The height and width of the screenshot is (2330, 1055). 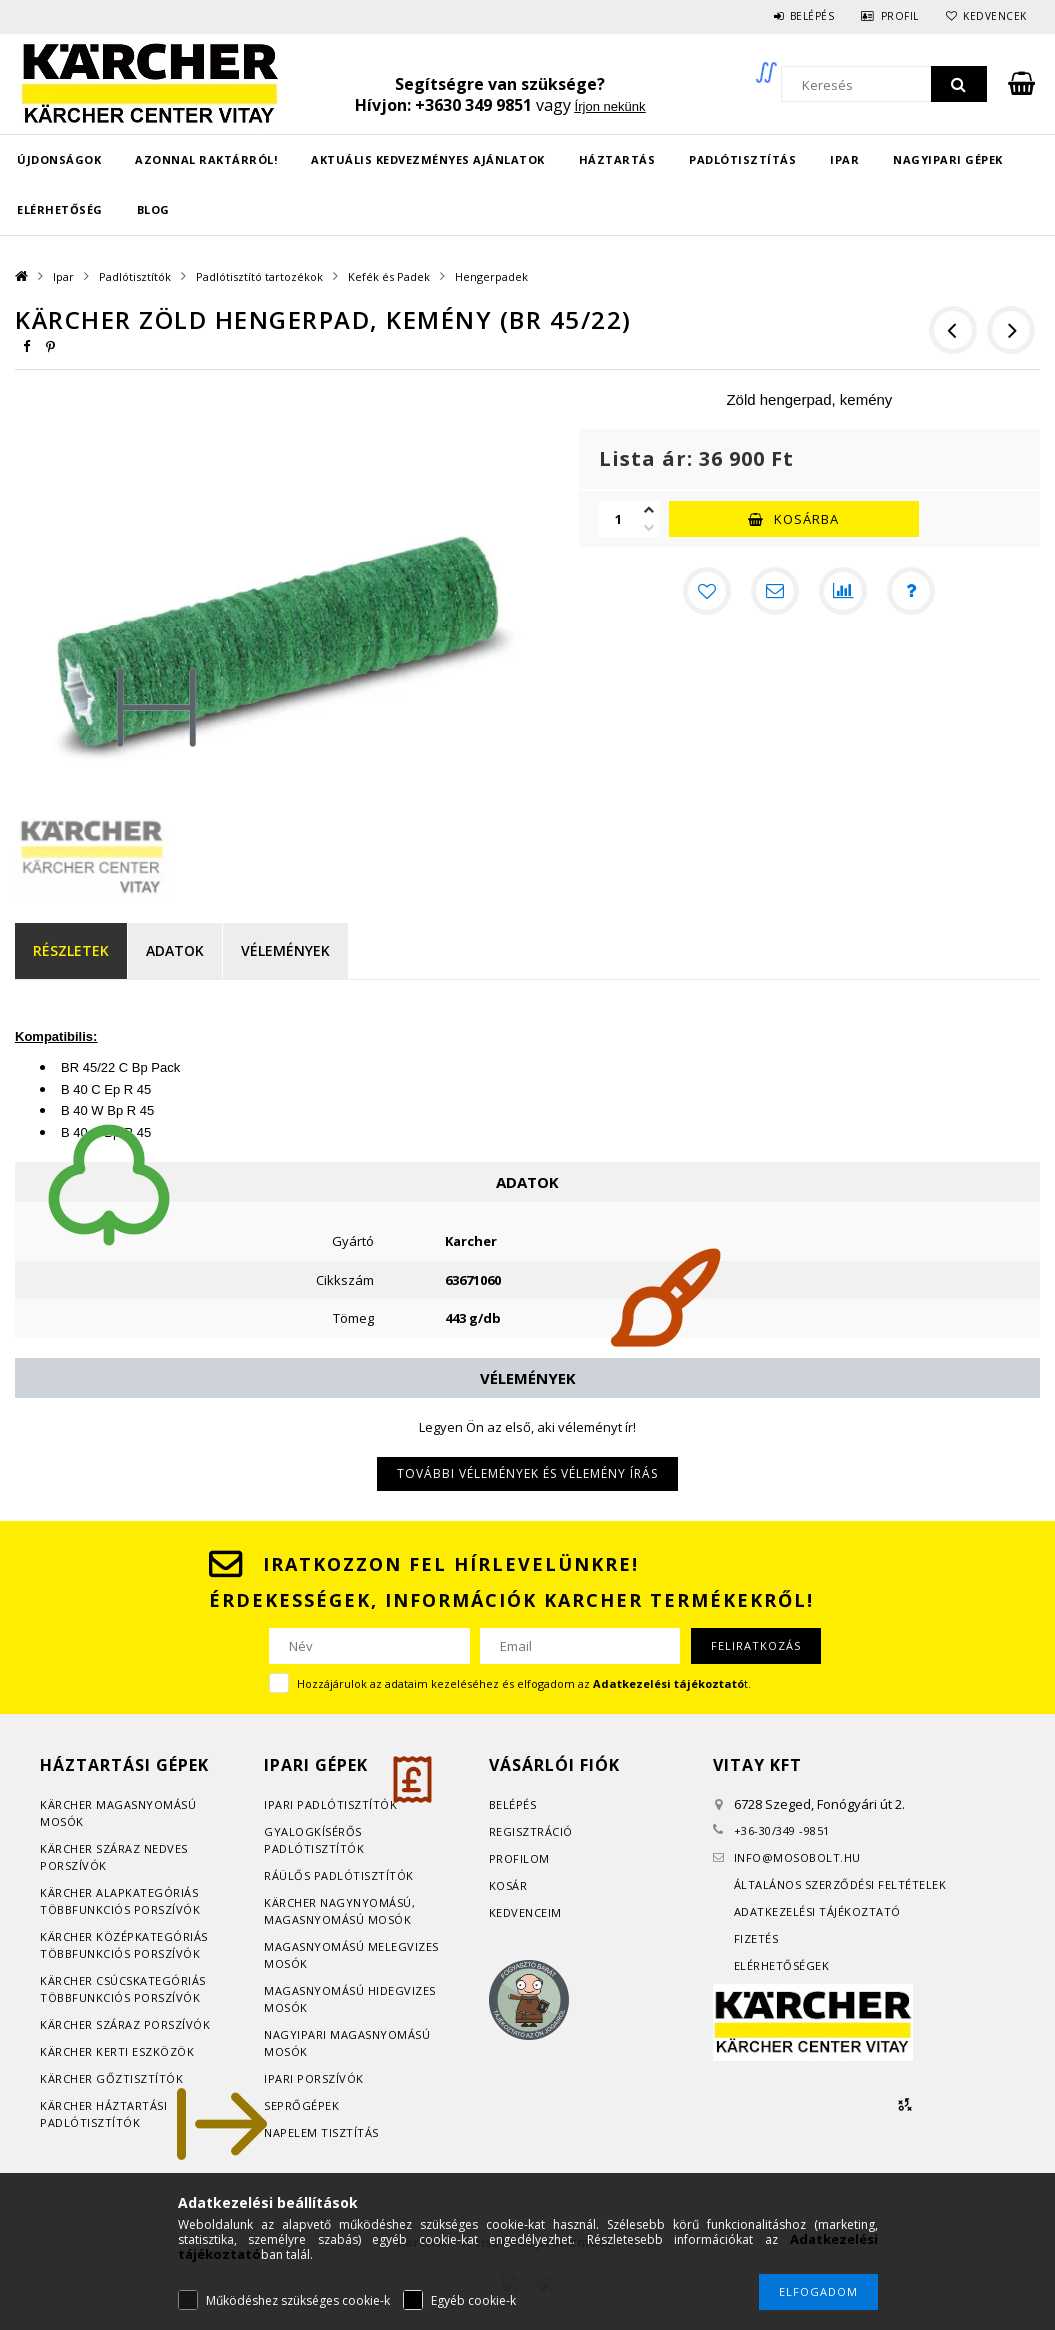 What do you see at coordinates (669, 1299) in the screenshot?
I see `access drawing or painting tools` at bounding box center [669, 1299].